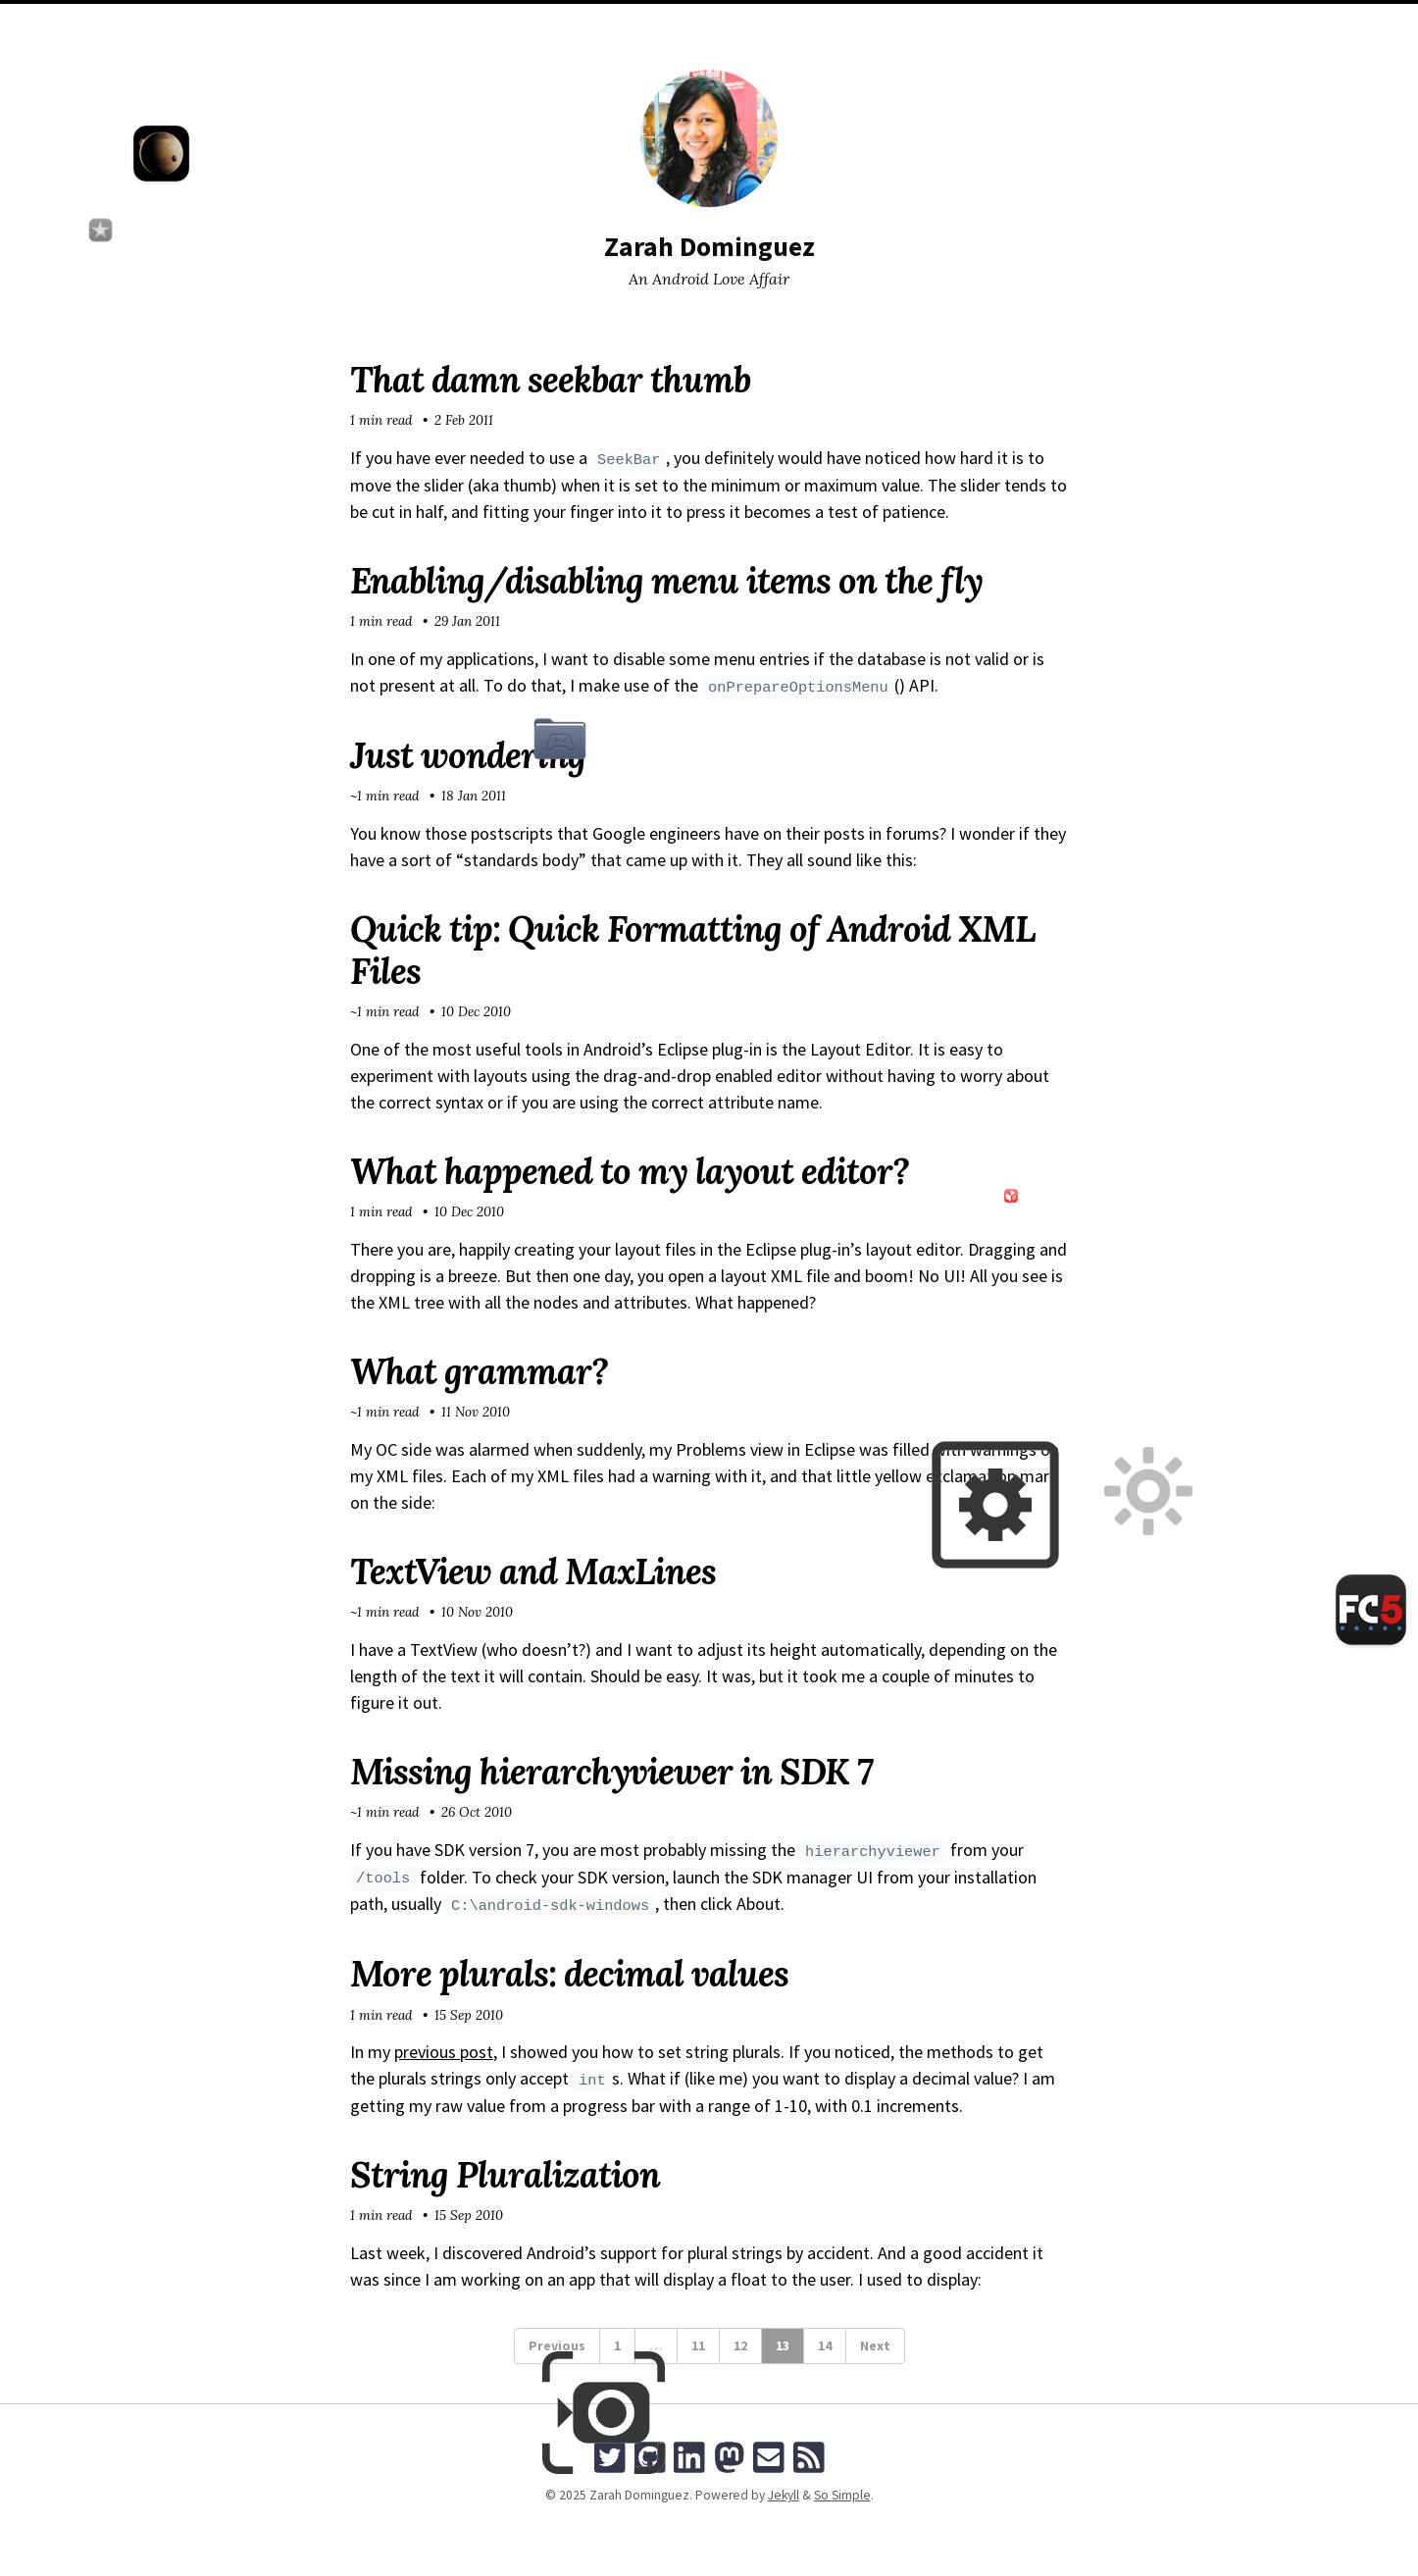  Describe the element at coordinates (1148, 1491) in the screenshot. I see `adjust display brightness settings` at that location.